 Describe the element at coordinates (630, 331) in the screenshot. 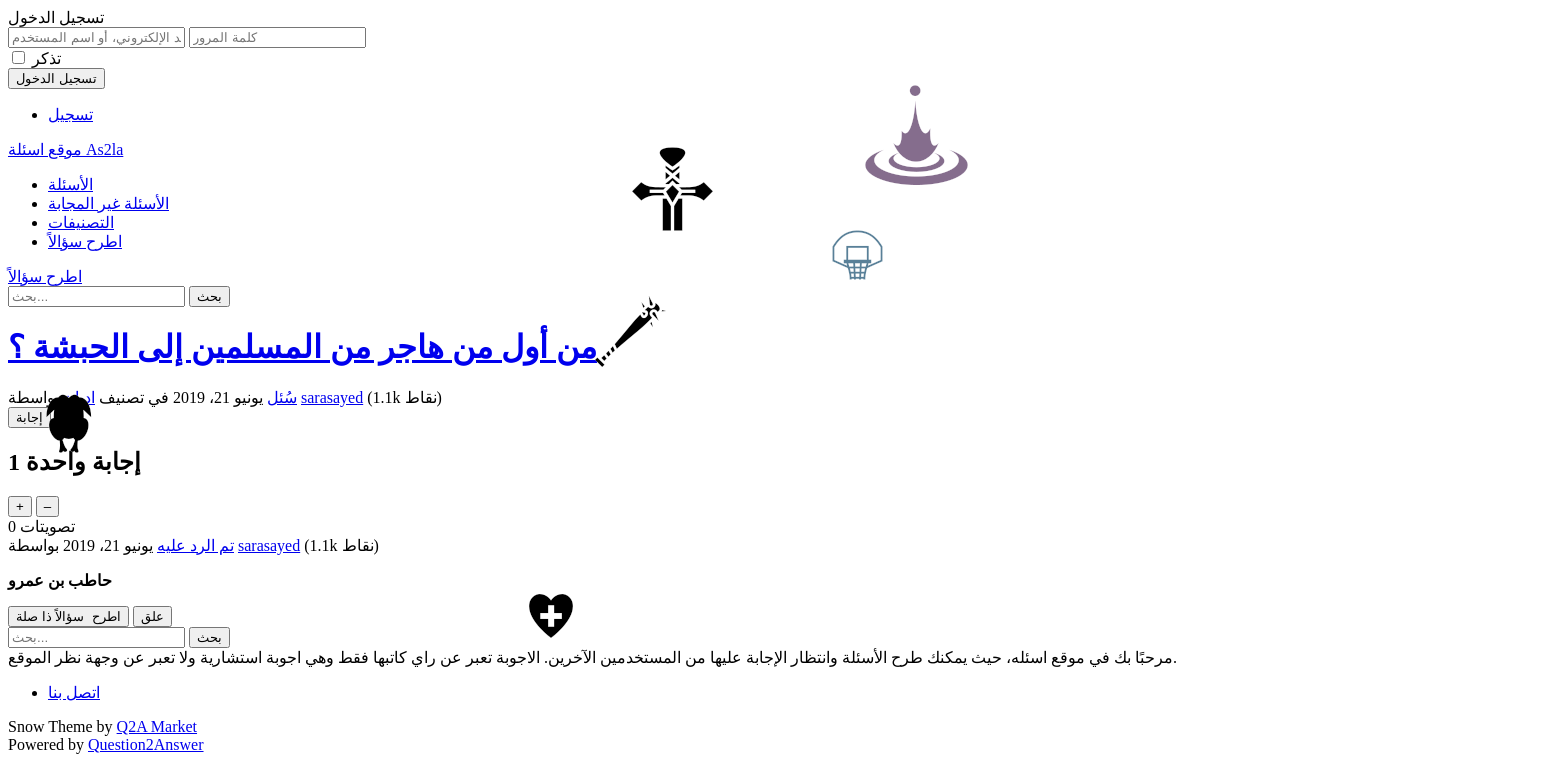

I see `select spiked bat as your weapon` at that location.